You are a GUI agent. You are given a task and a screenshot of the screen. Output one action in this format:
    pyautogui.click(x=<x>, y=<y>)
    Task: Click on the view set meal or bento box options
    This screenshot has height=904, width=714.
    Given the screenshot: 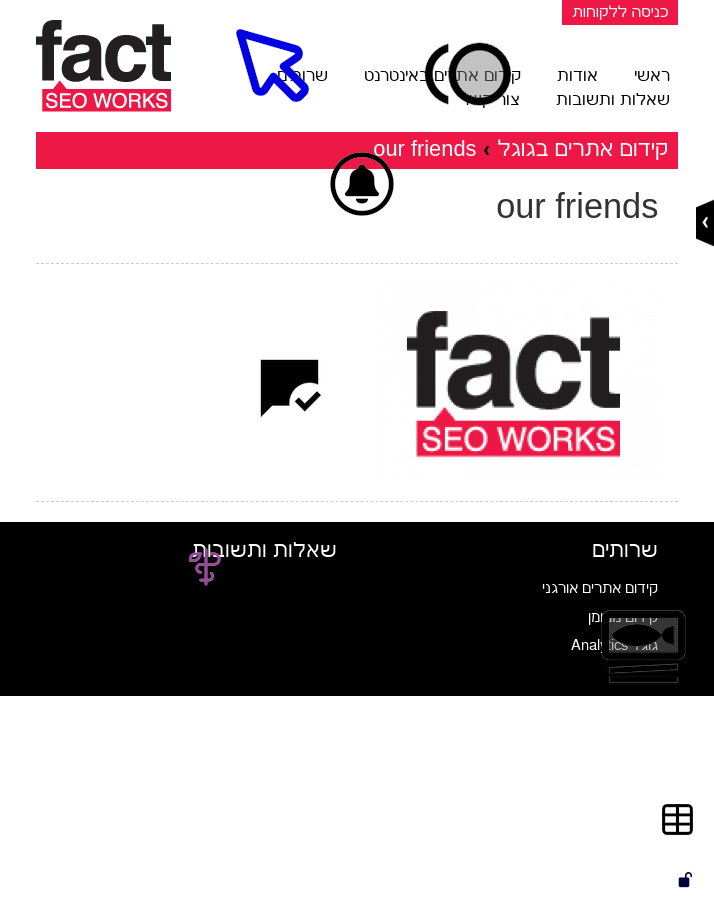 What is the action you would take?
    pyautogui.click(x=643, y=648)
    